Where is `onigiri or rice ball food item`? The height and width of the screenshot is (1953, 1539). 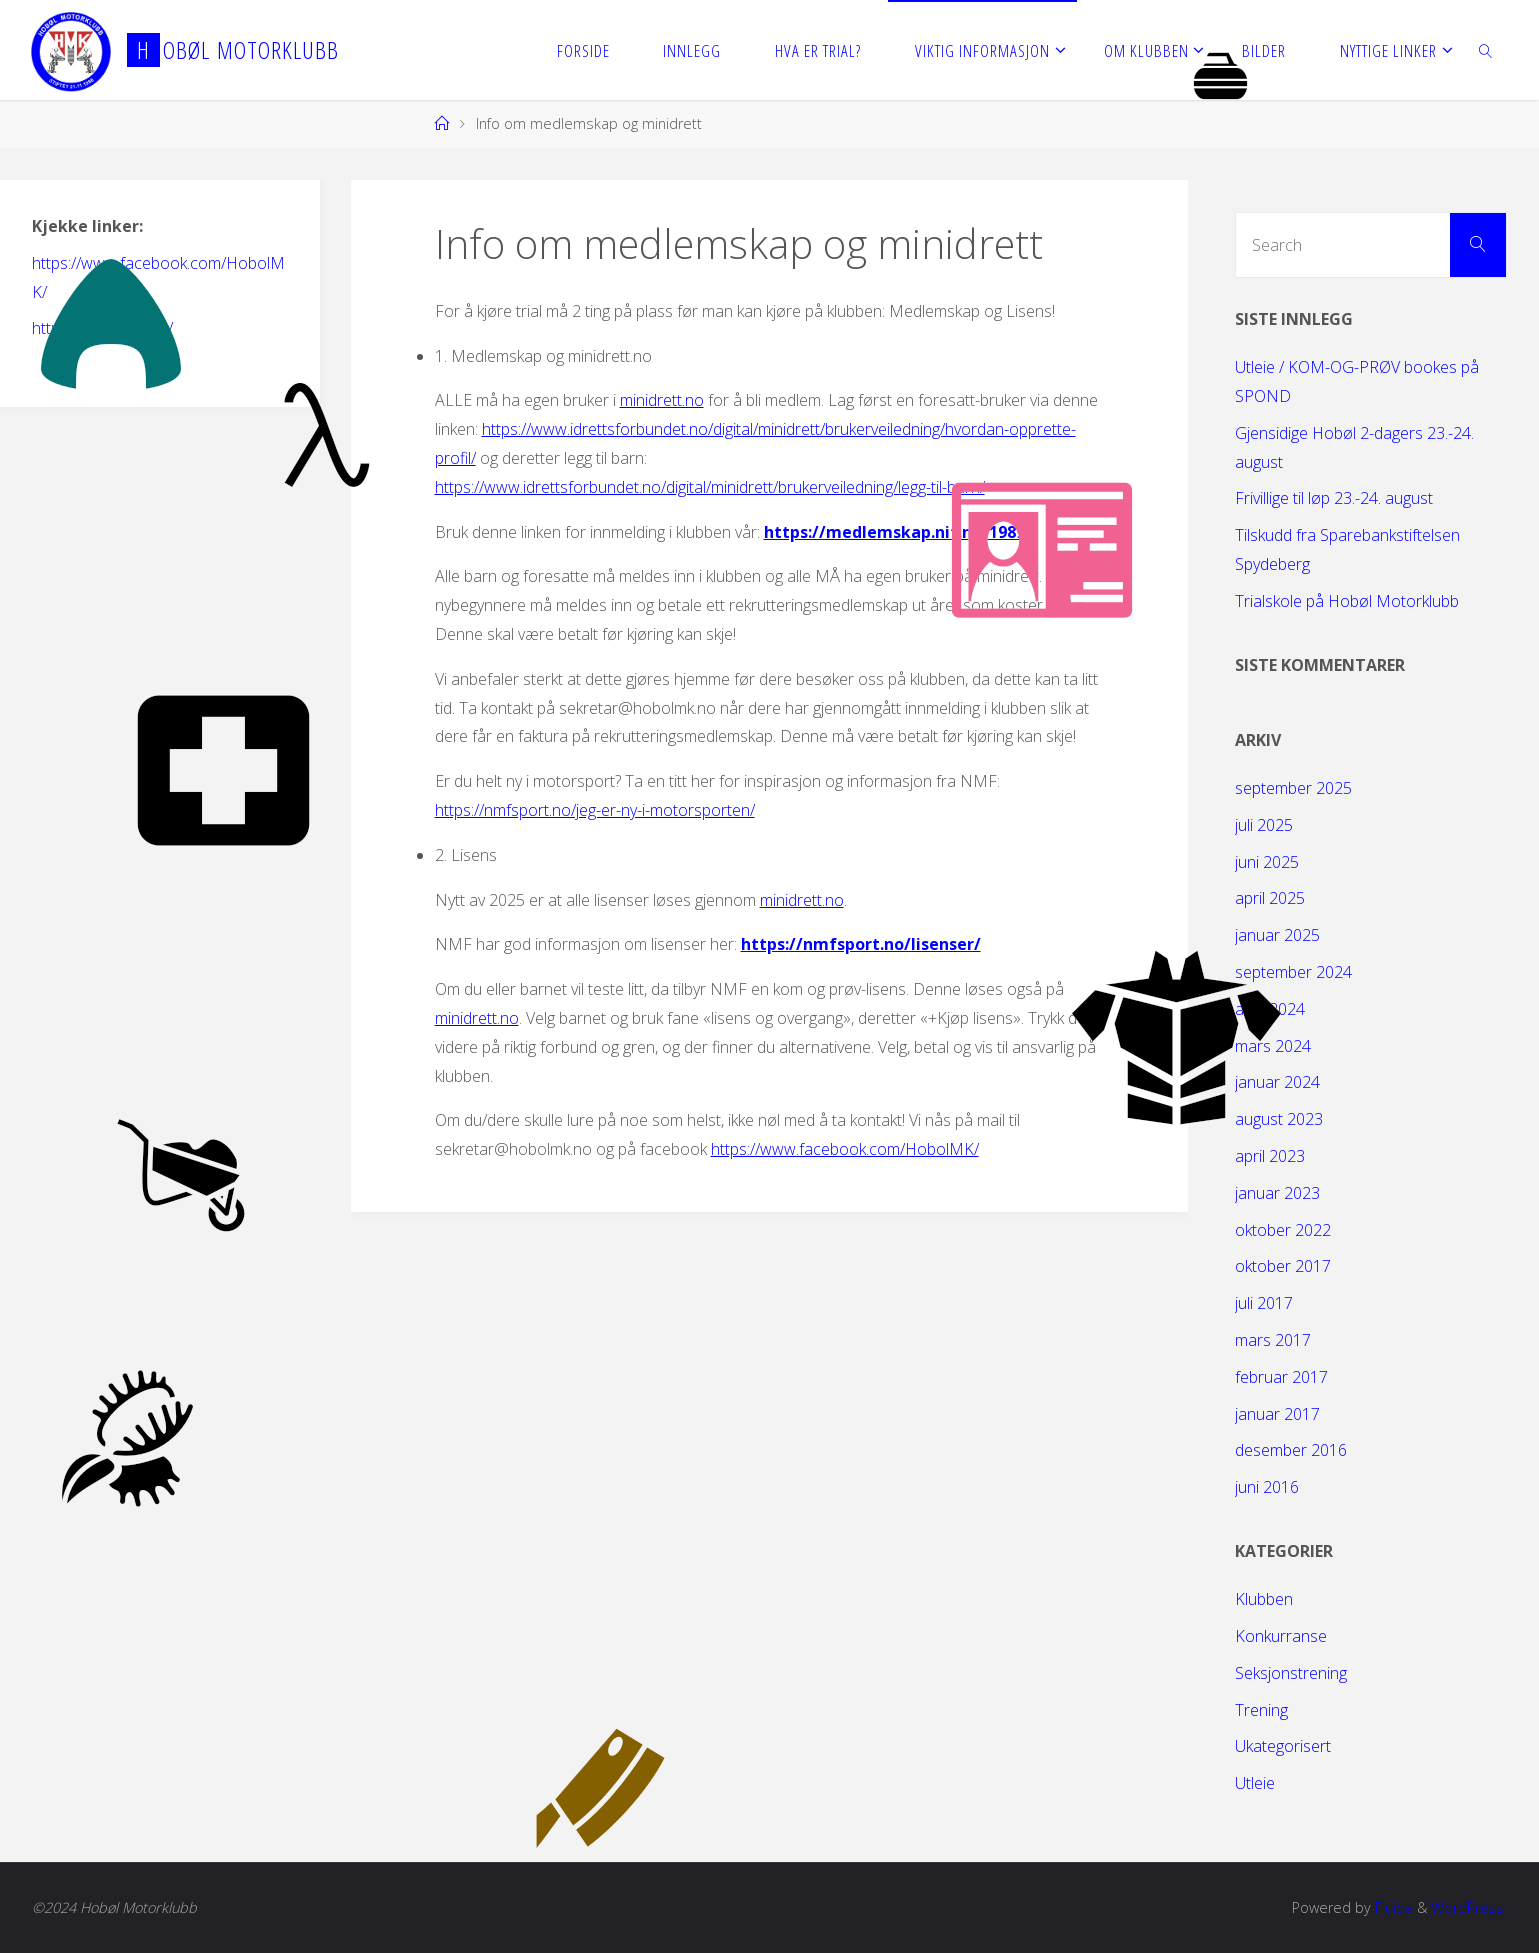 onigiri or rice ball food item is located at coordinates (111, 319).